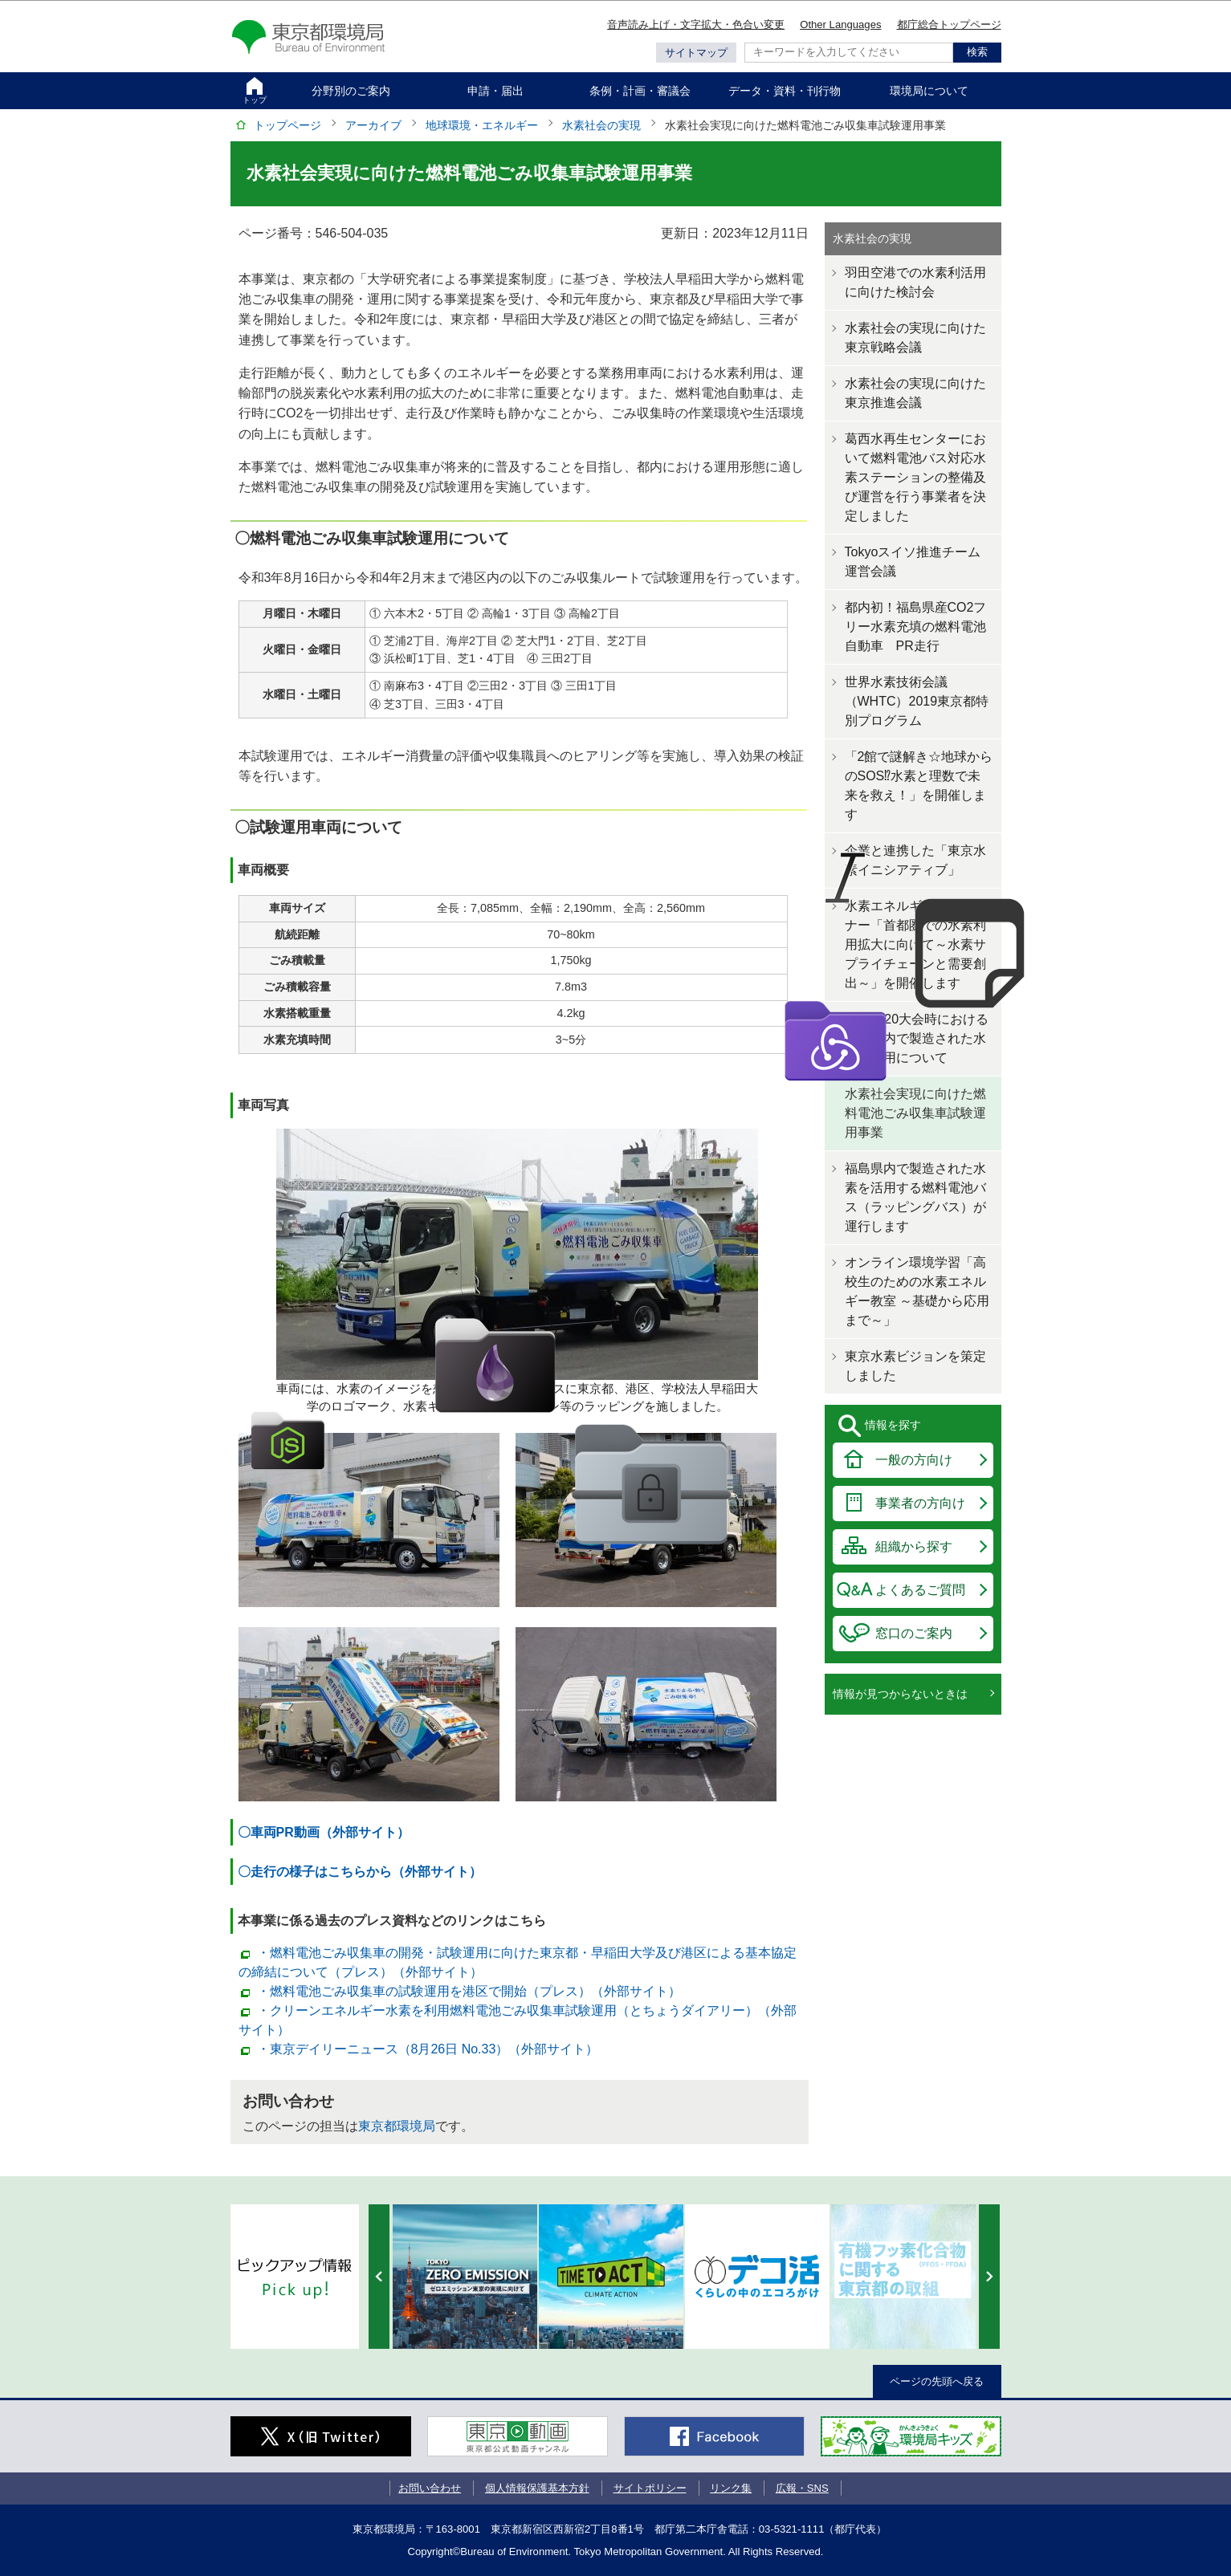 The width and height of the screenshot is (1231, 2576). I want to click on access desktop widgets or desklets, so click(969, 953).